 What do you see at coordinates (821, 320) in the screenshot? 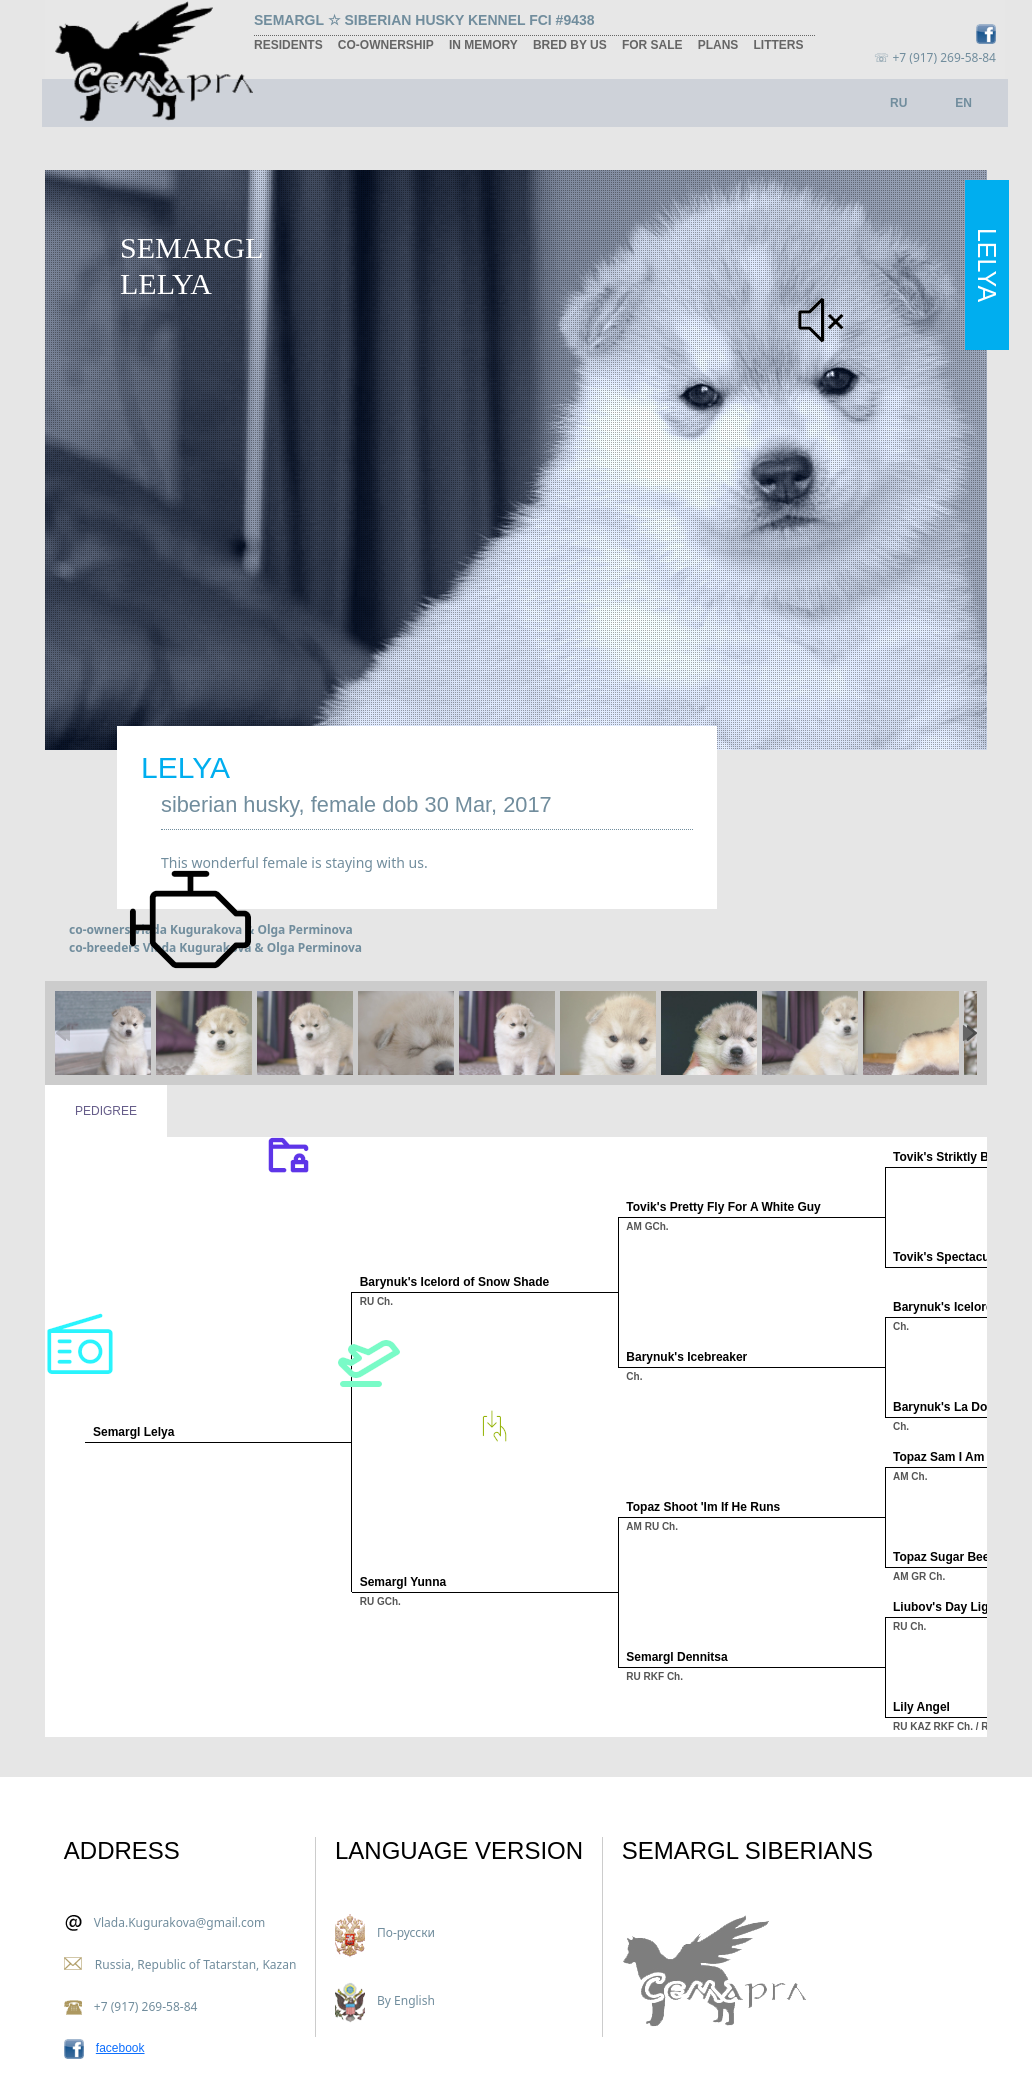
I see `mute audio or sound` at bounding box center [821, 320].